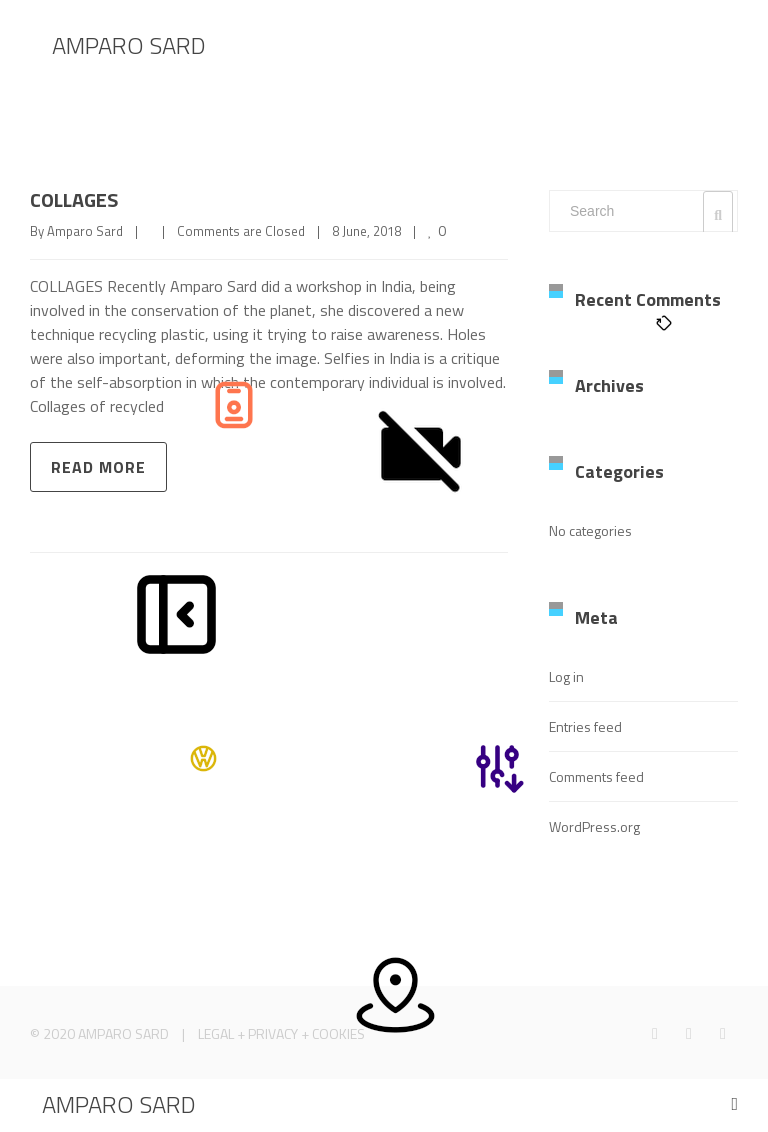  What do you see at coordinates (421, 454) in the screenshot?
I see `camera is currently disabled or off` at bounding box center [421, 454].